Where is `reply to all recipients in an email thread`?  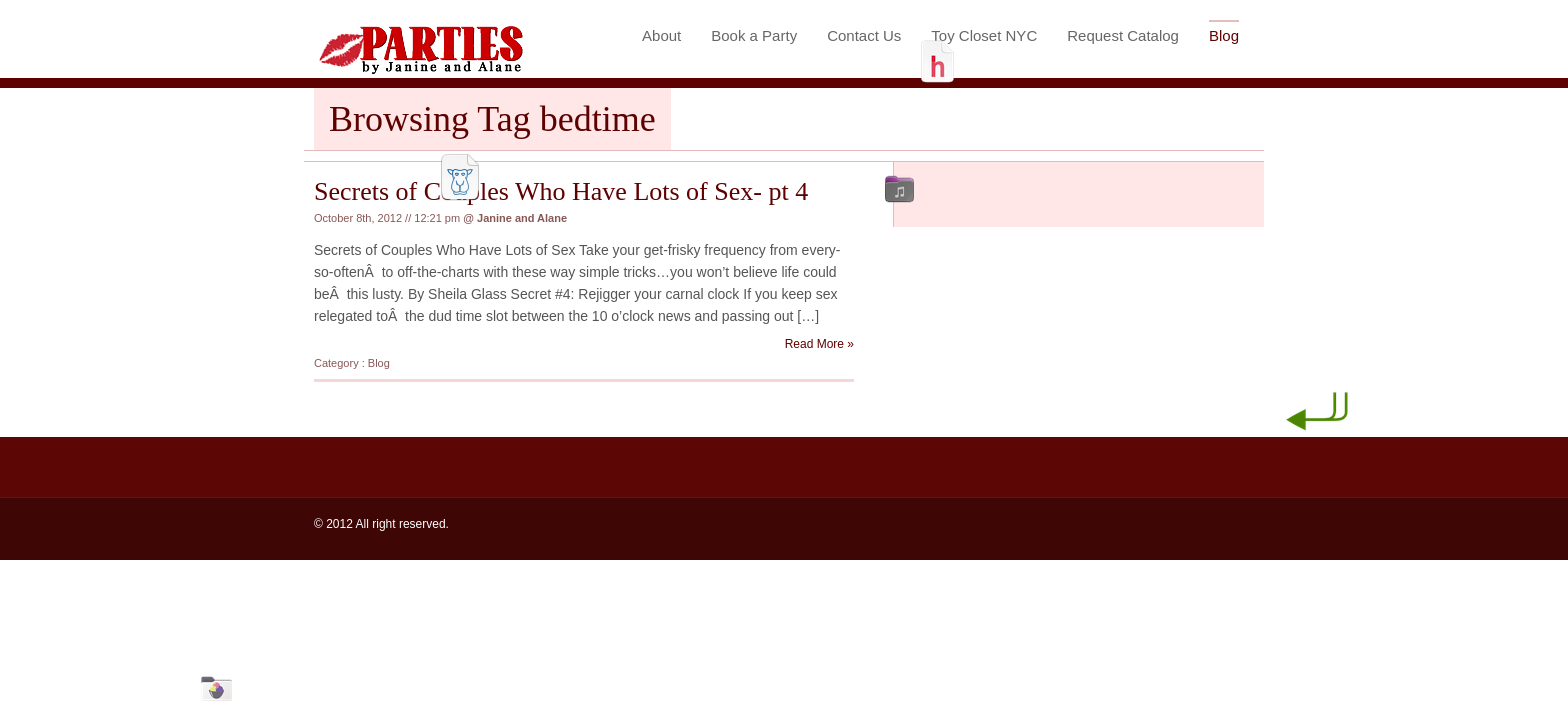
reply to all recipients in an email thread is located at coordinates (1316, 411).